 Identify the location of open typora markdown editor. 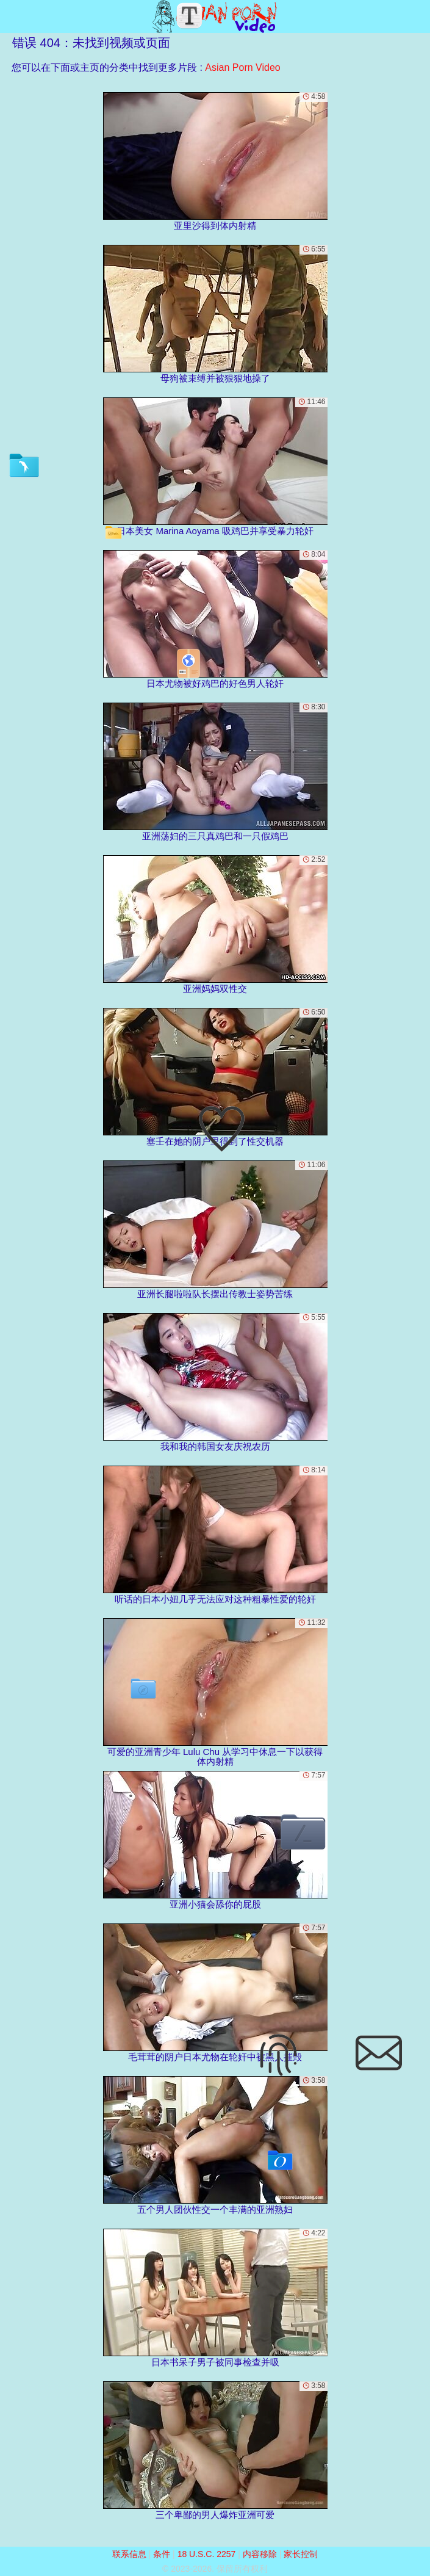
(189, 15).